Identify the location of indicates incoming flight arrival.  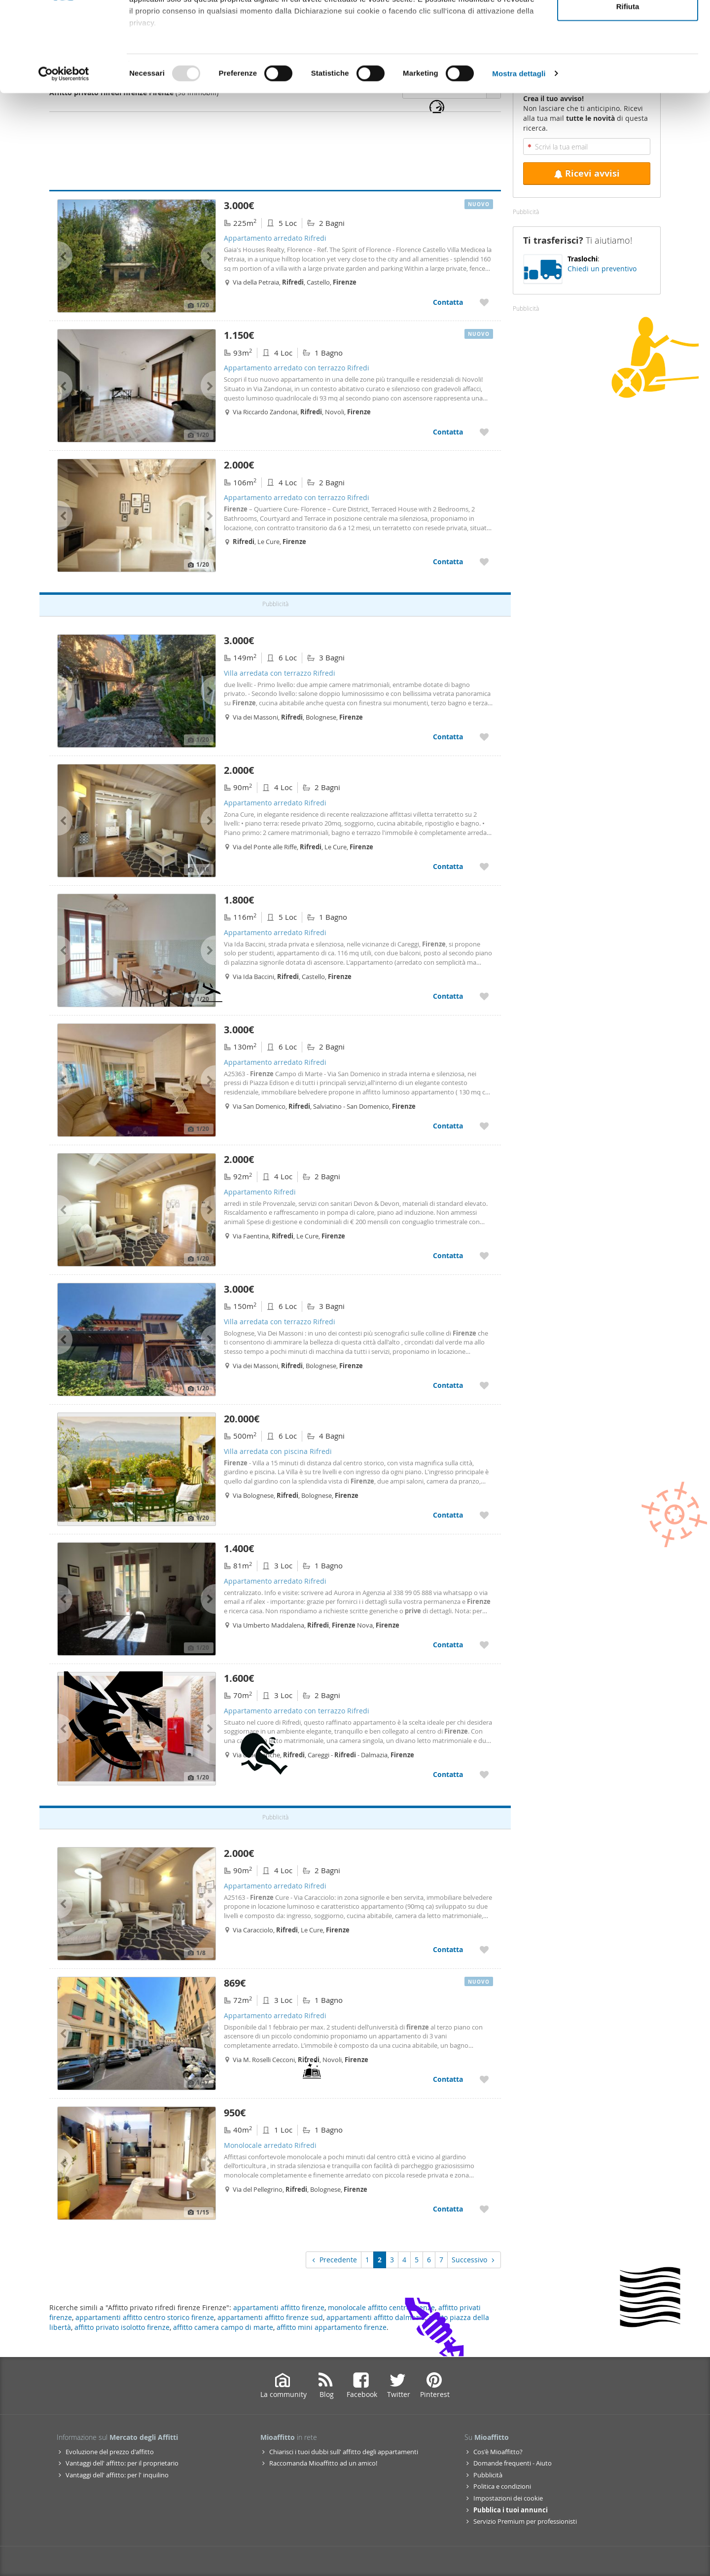
(212, 992).